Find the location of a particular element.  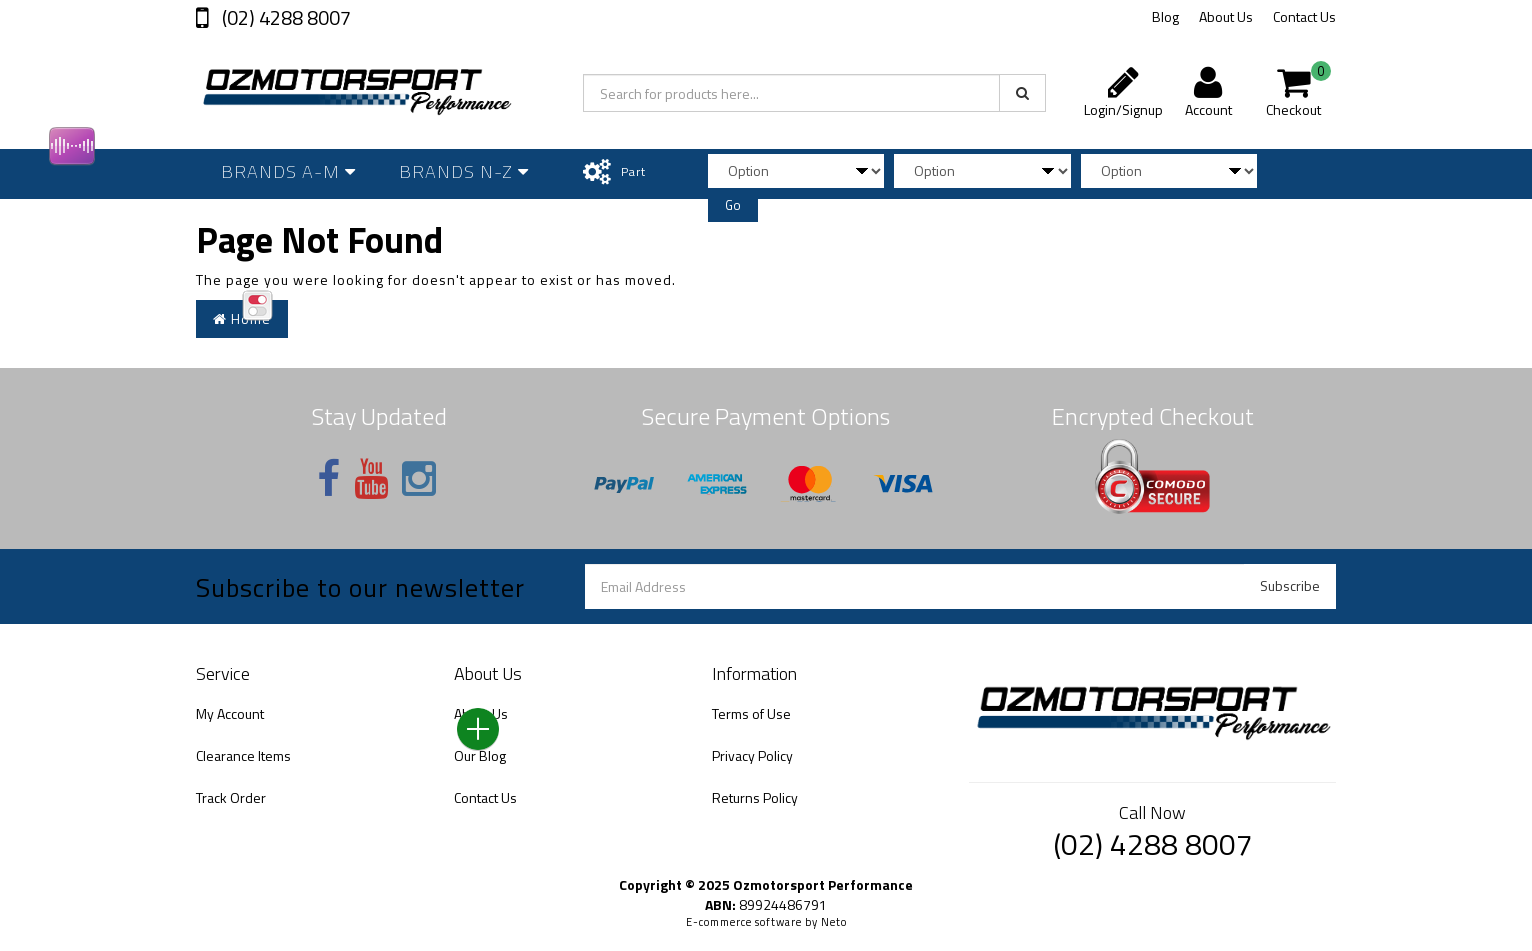

open the sound recorder app is located at coordinates (72, 146).